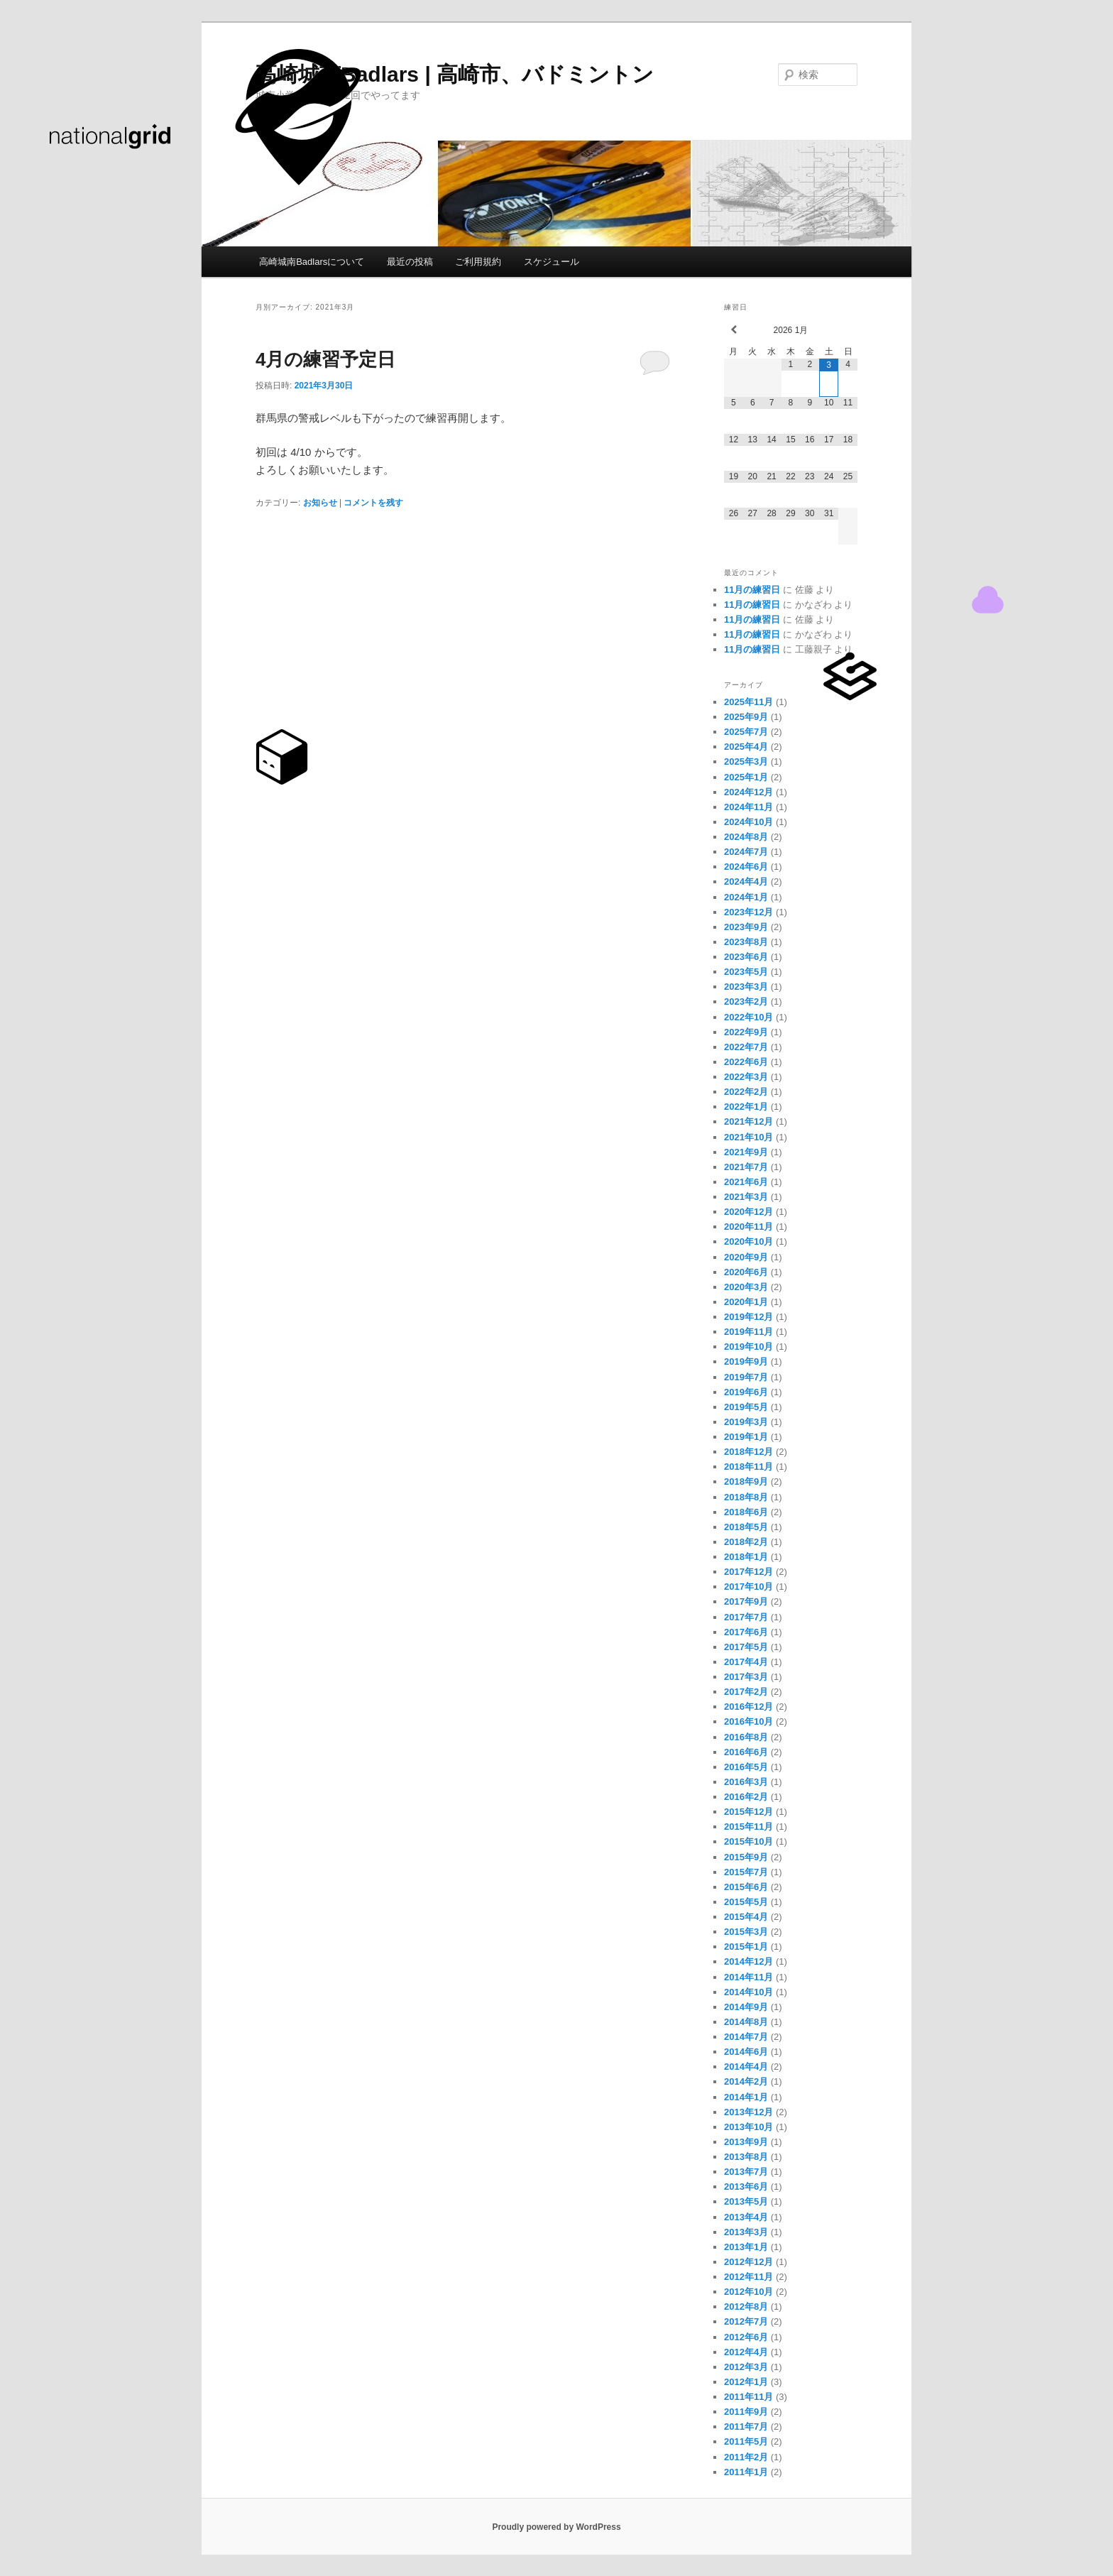 This screenshot has height=2576, width=1113. Describe the element at coordinates (850, 676) in the screenshot. I see `open Traefik Proxy dashboard` at that location.